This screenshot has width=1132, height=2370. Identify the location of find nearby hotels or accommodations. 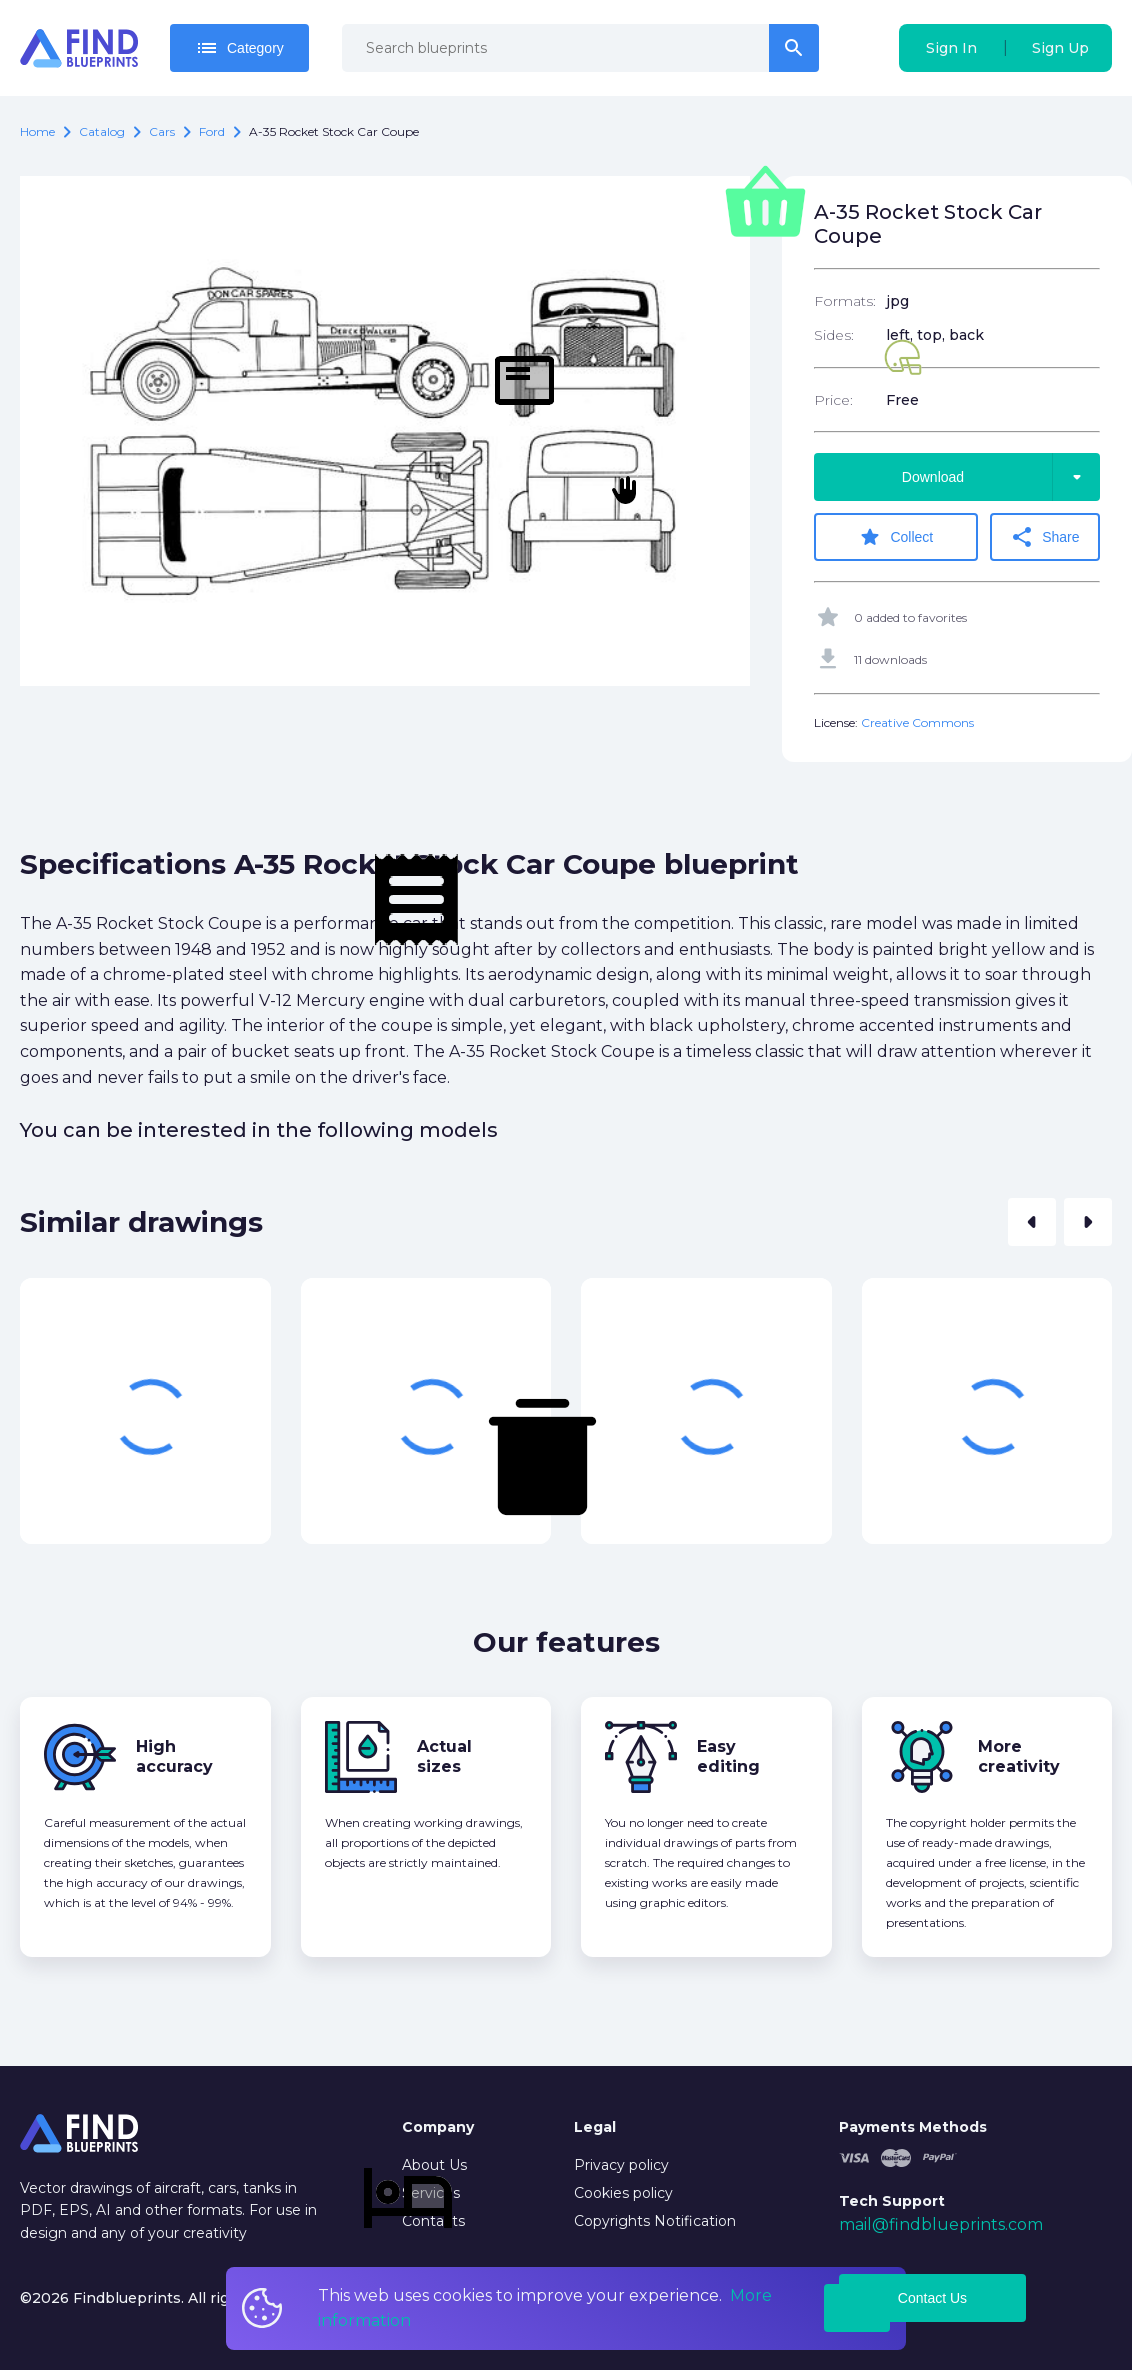
(408, 2196).